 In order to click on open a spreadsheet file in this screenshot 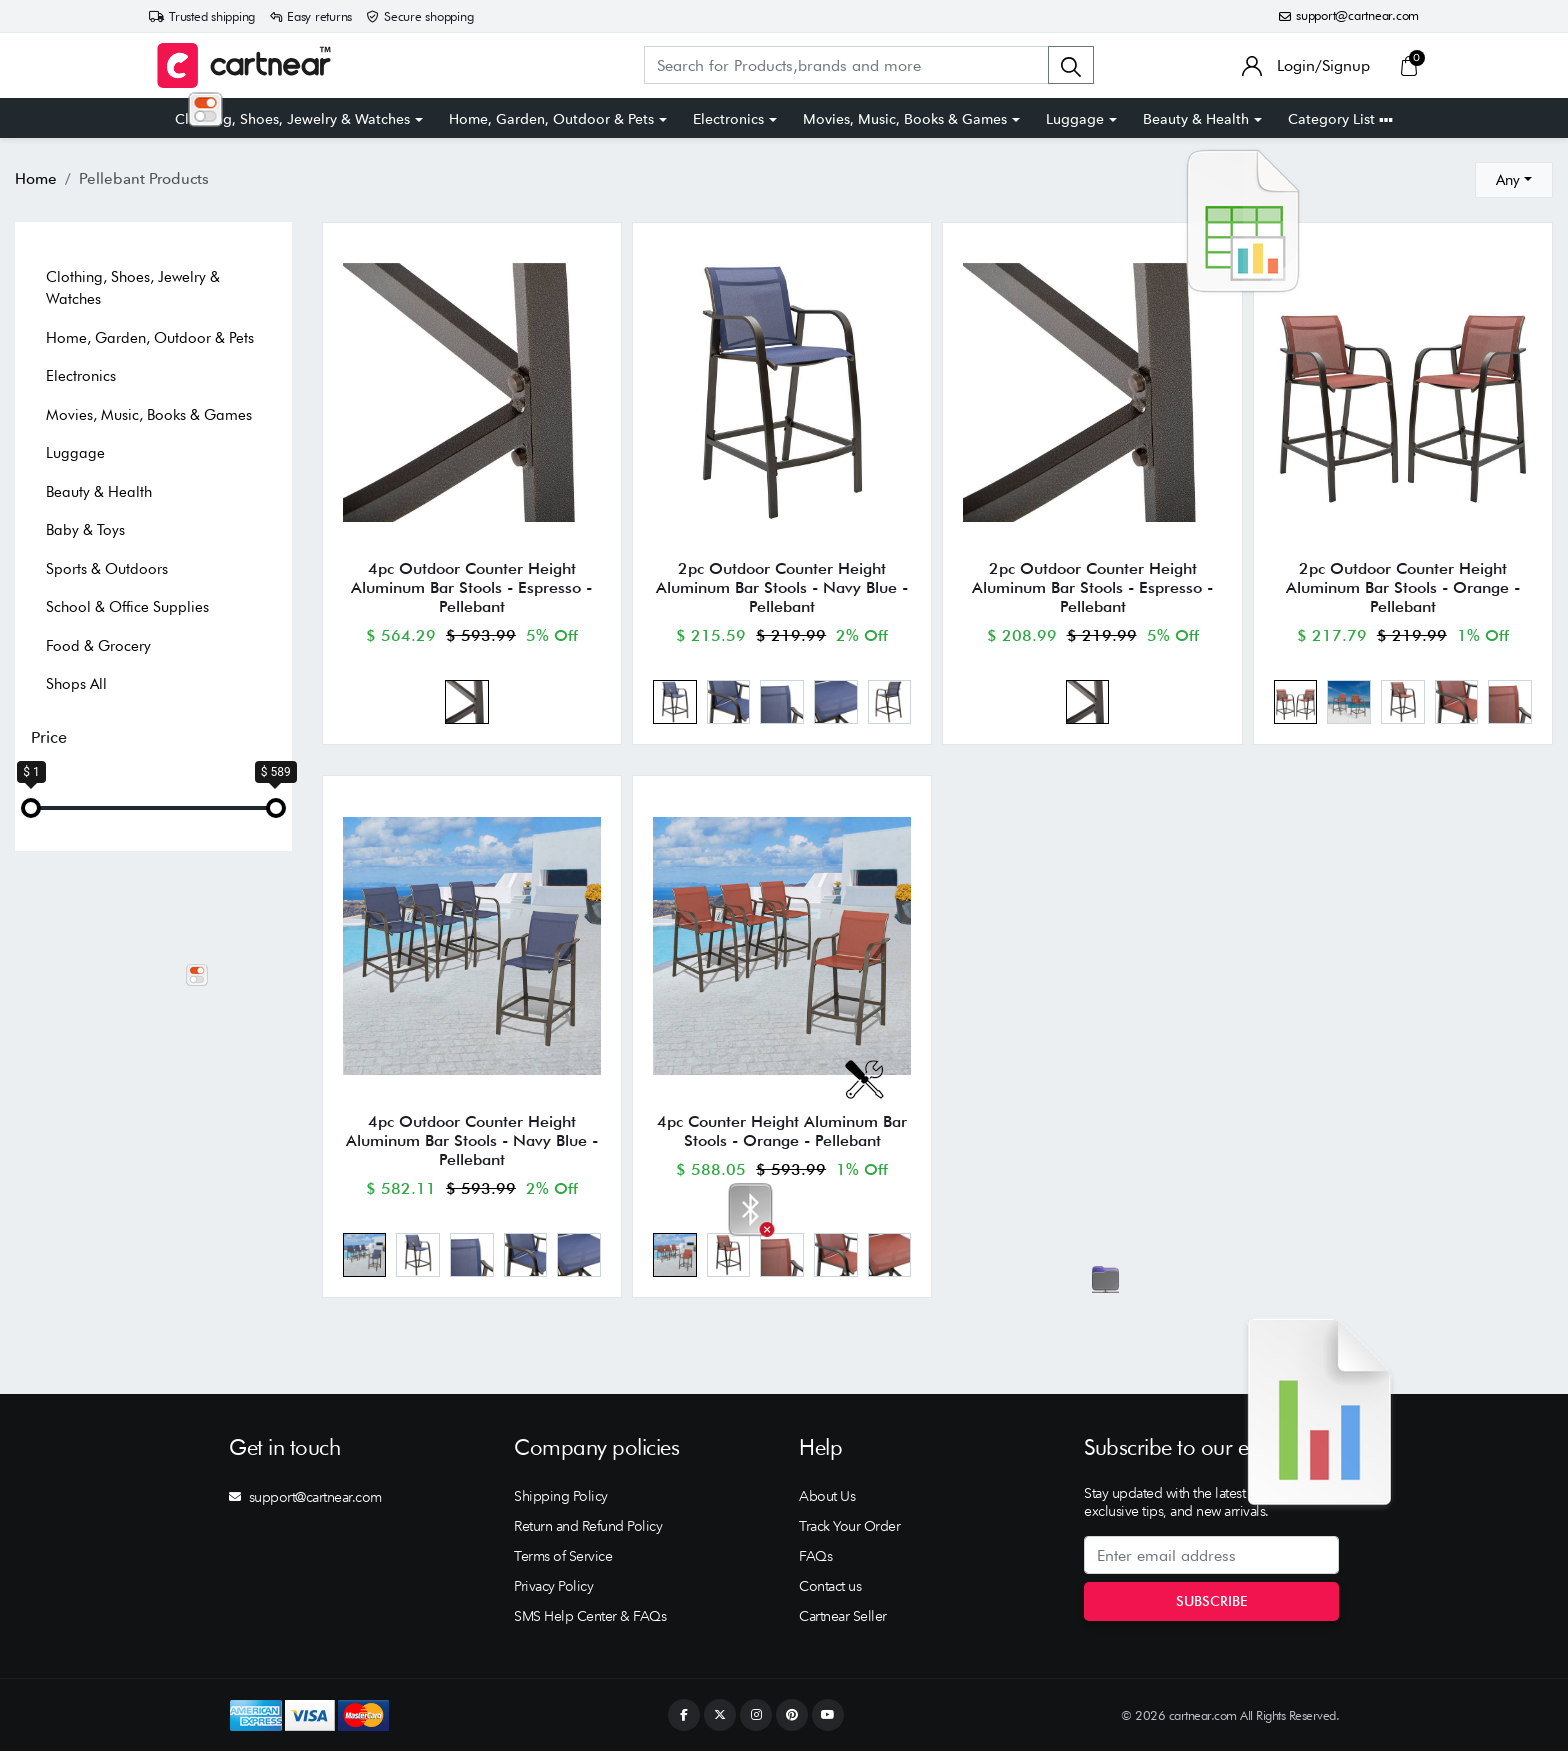, I will do `click(1243, 221)`.